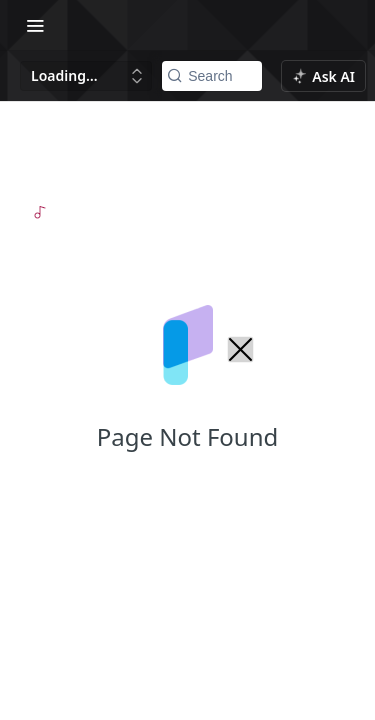 The image size is (375, 720). What do you see at coordinates (40, 212) in the screenshot?
I see `access music or audio player` at bounding box center [40, 212].